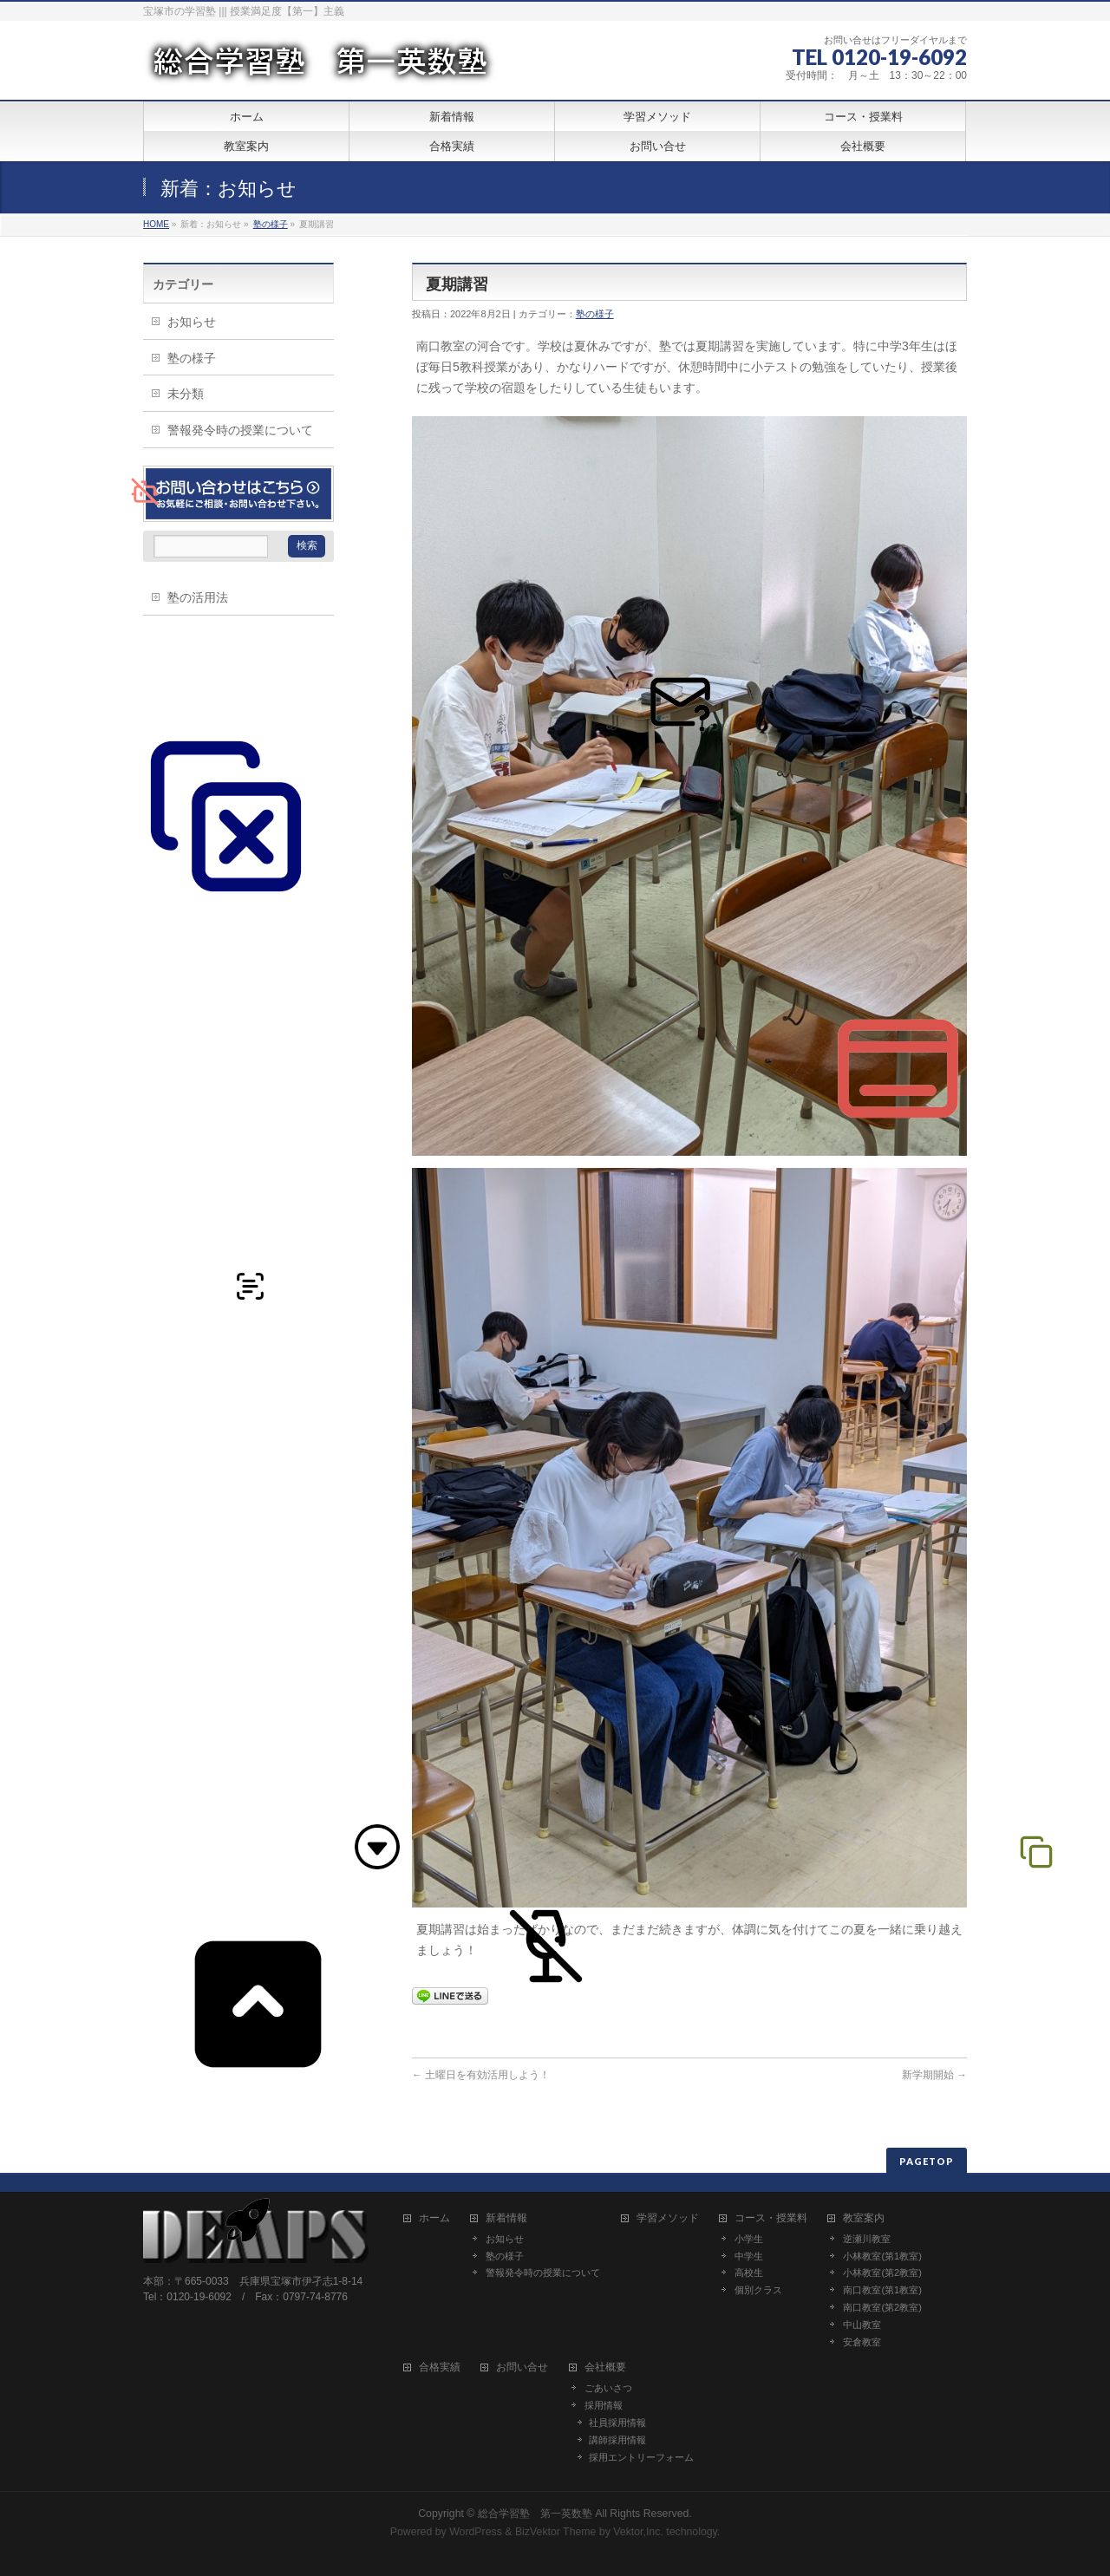 This screenshot has width=1110, height=2576. Describe the element at coordinates (545, 1946) in the screenshot. I see `indicates alcohol-free or no alcoholic beverages` at that location.